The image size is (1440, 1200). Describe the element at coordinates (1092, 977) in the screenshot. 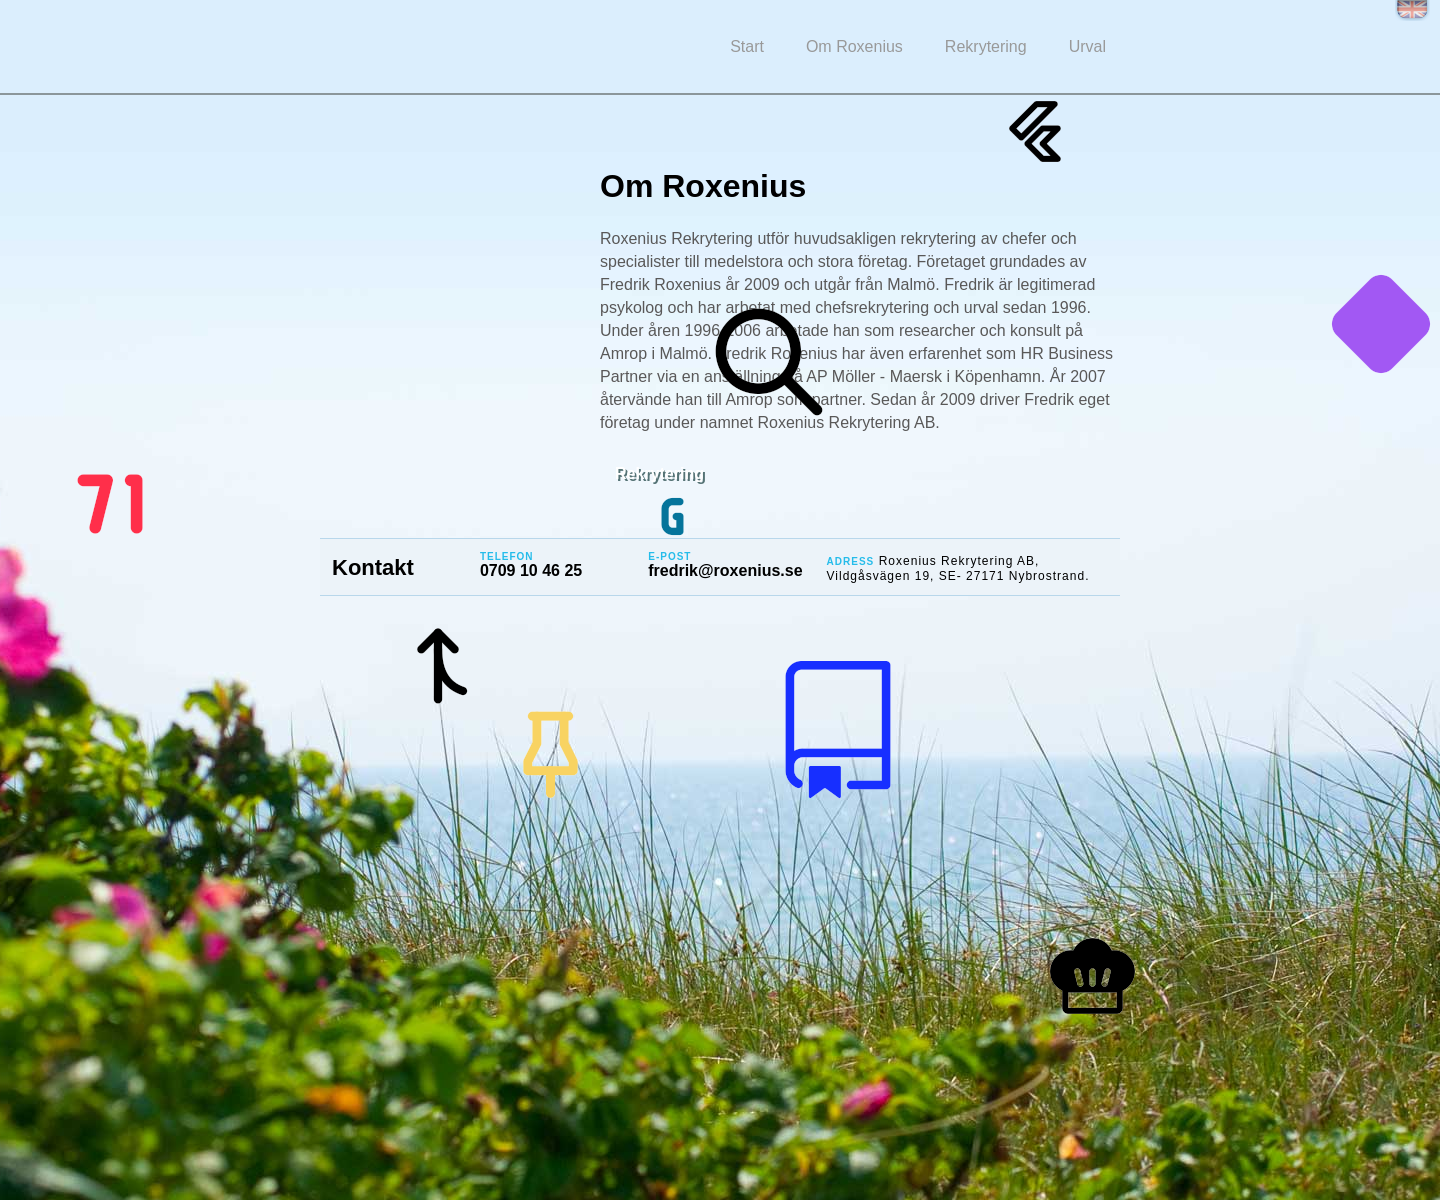

I see `access cooking or recipe features` at that location.